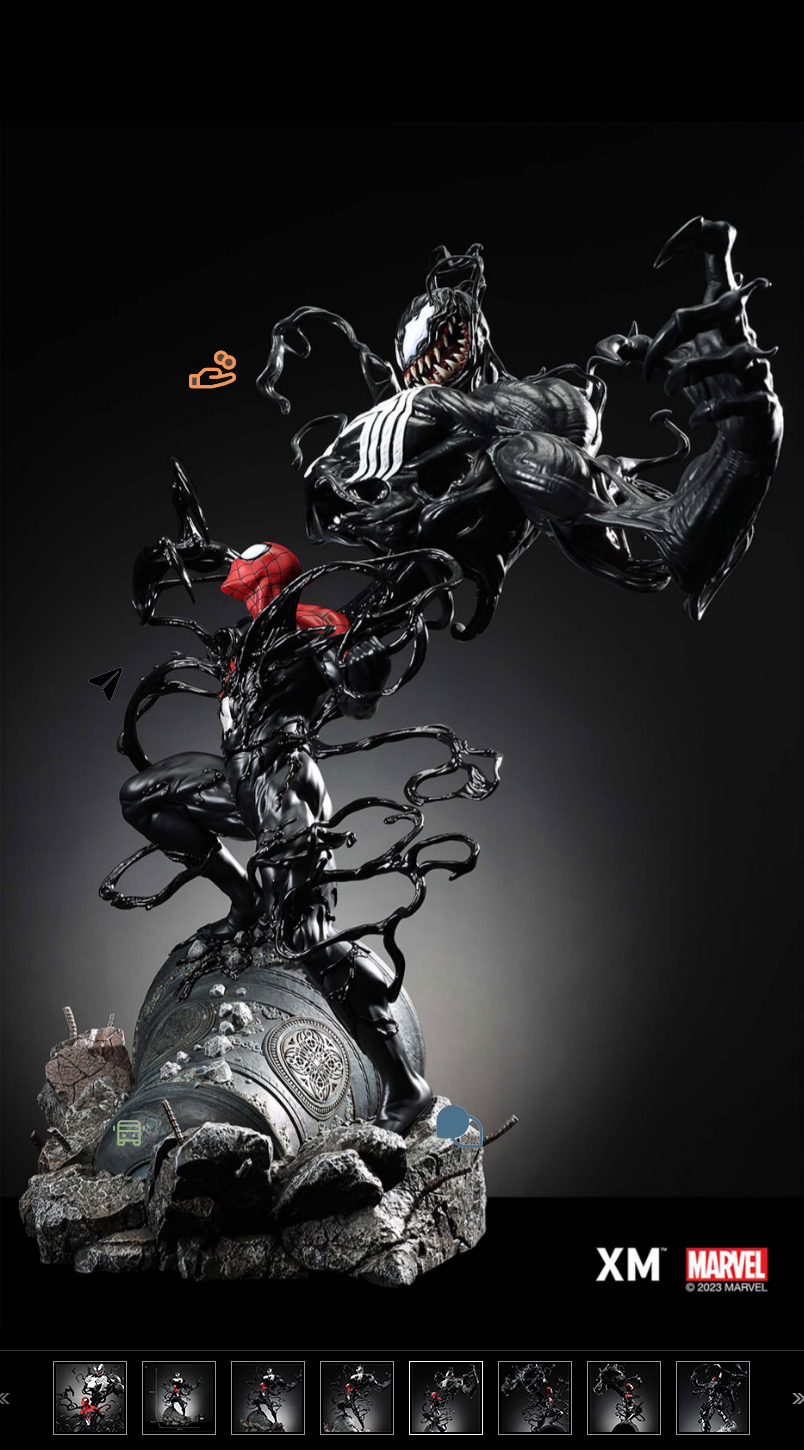  I want to click on make a payment or donation, so click(214, 371).